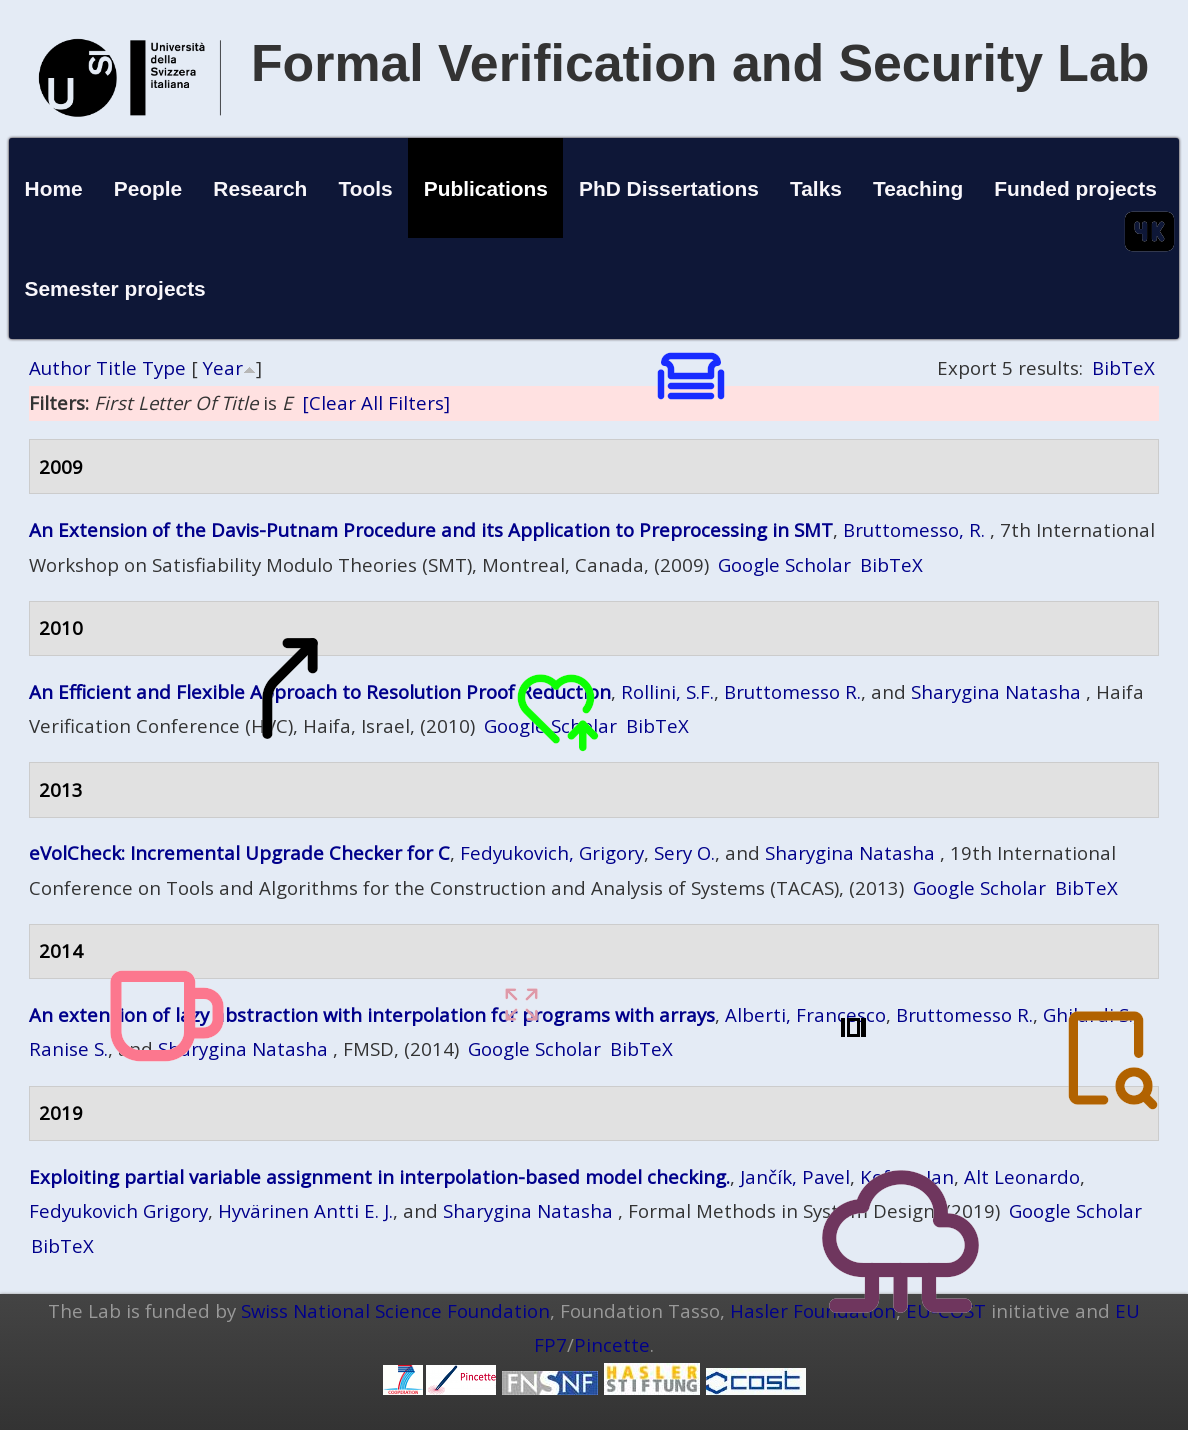  What do you see at coordinates (1149, 231) in the screenshot?
I see `indicates 4K resolution video quality` at bounding box center [1149, 231].